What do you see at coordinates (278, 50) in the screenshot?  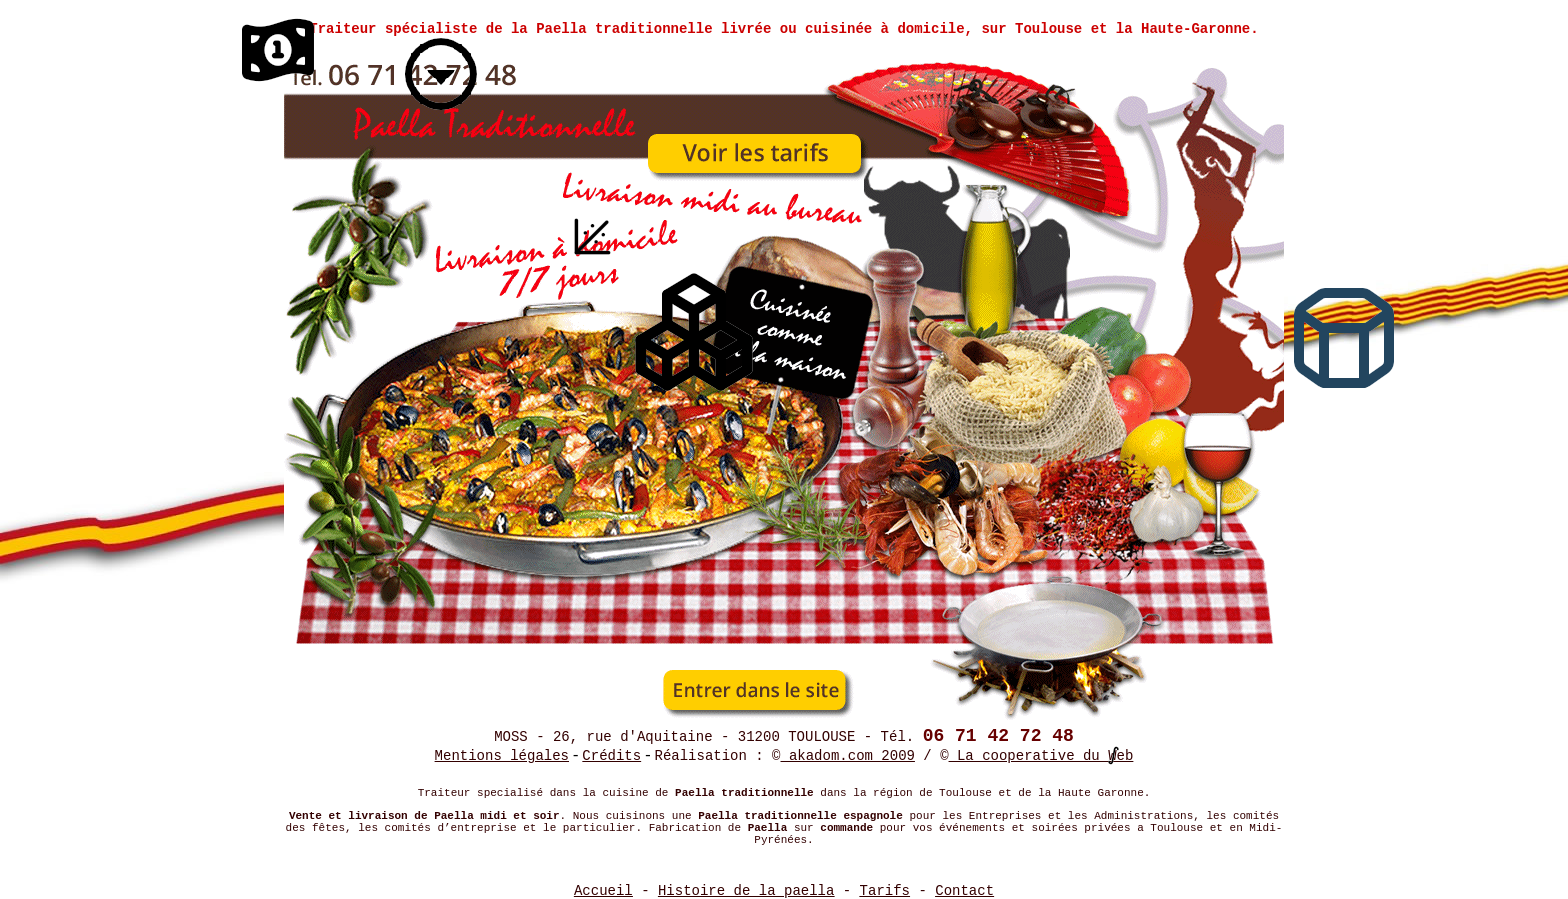 I see `view payment or billing information` at bounding box center [278, 50].